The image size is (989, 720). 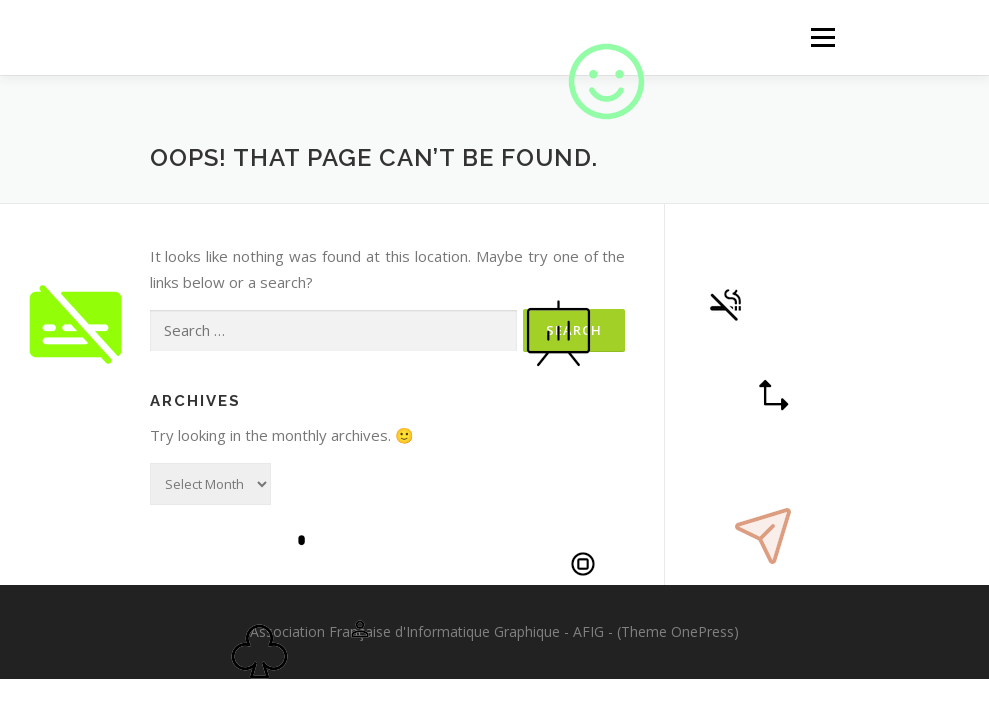 What do you see at coordinates (75, 324) in the screenshot?
I see `disable subtitles or closed captions` at bounding box center [75, 324].